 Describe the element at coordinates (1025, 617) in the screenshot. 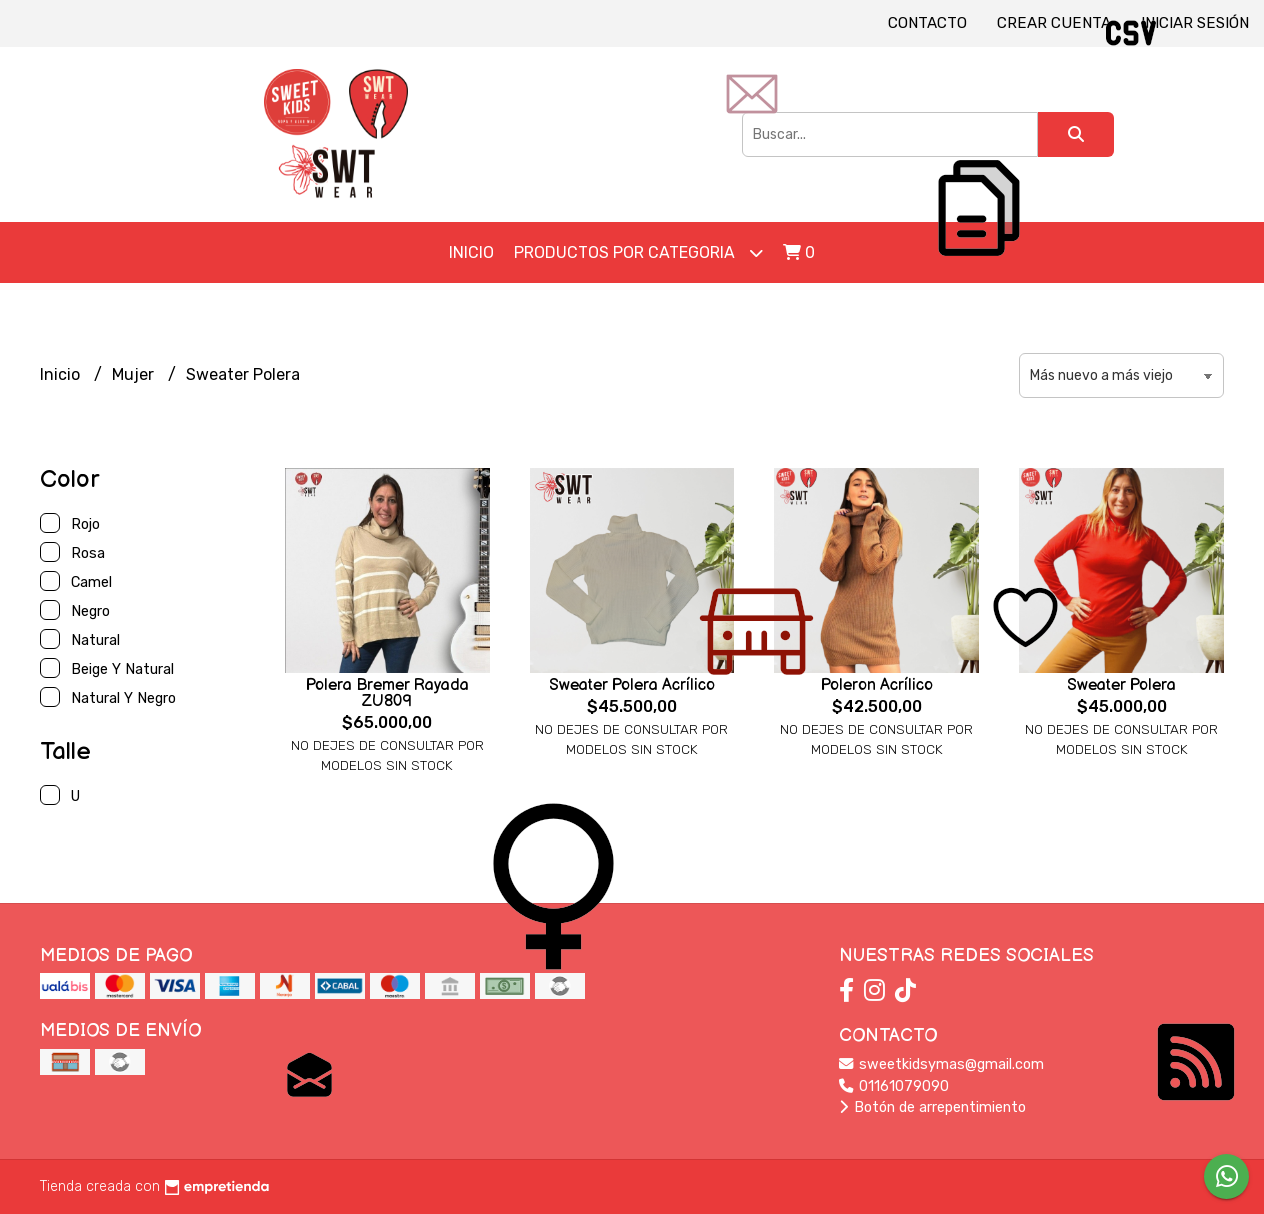

I see `add item to favorites` at that location.